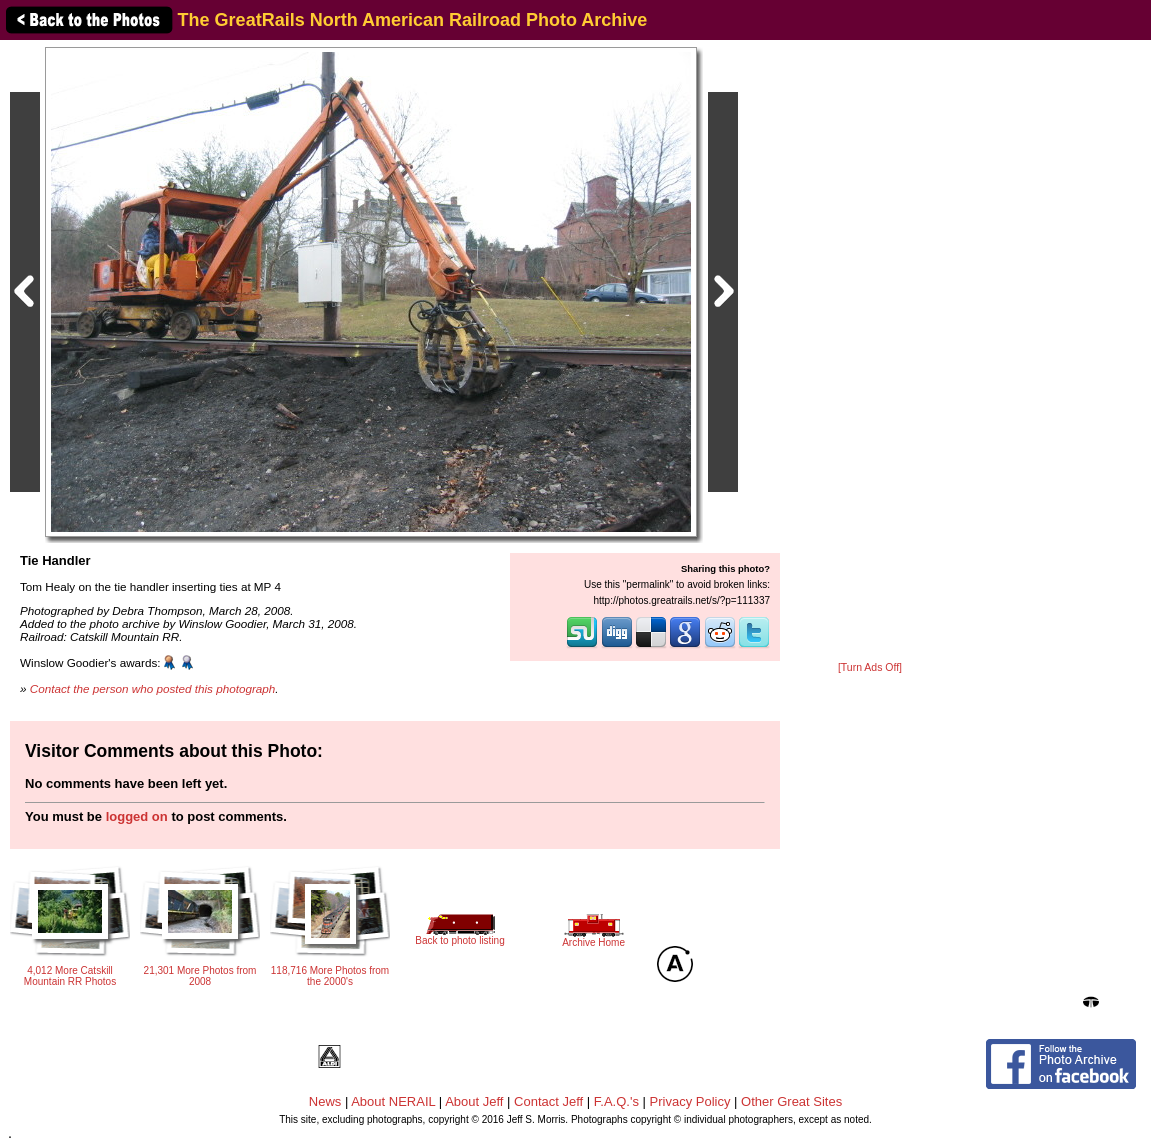  Describe the element at coordinates (1091, 1002) in the screenshot. I see `tata group company logo` at that location.